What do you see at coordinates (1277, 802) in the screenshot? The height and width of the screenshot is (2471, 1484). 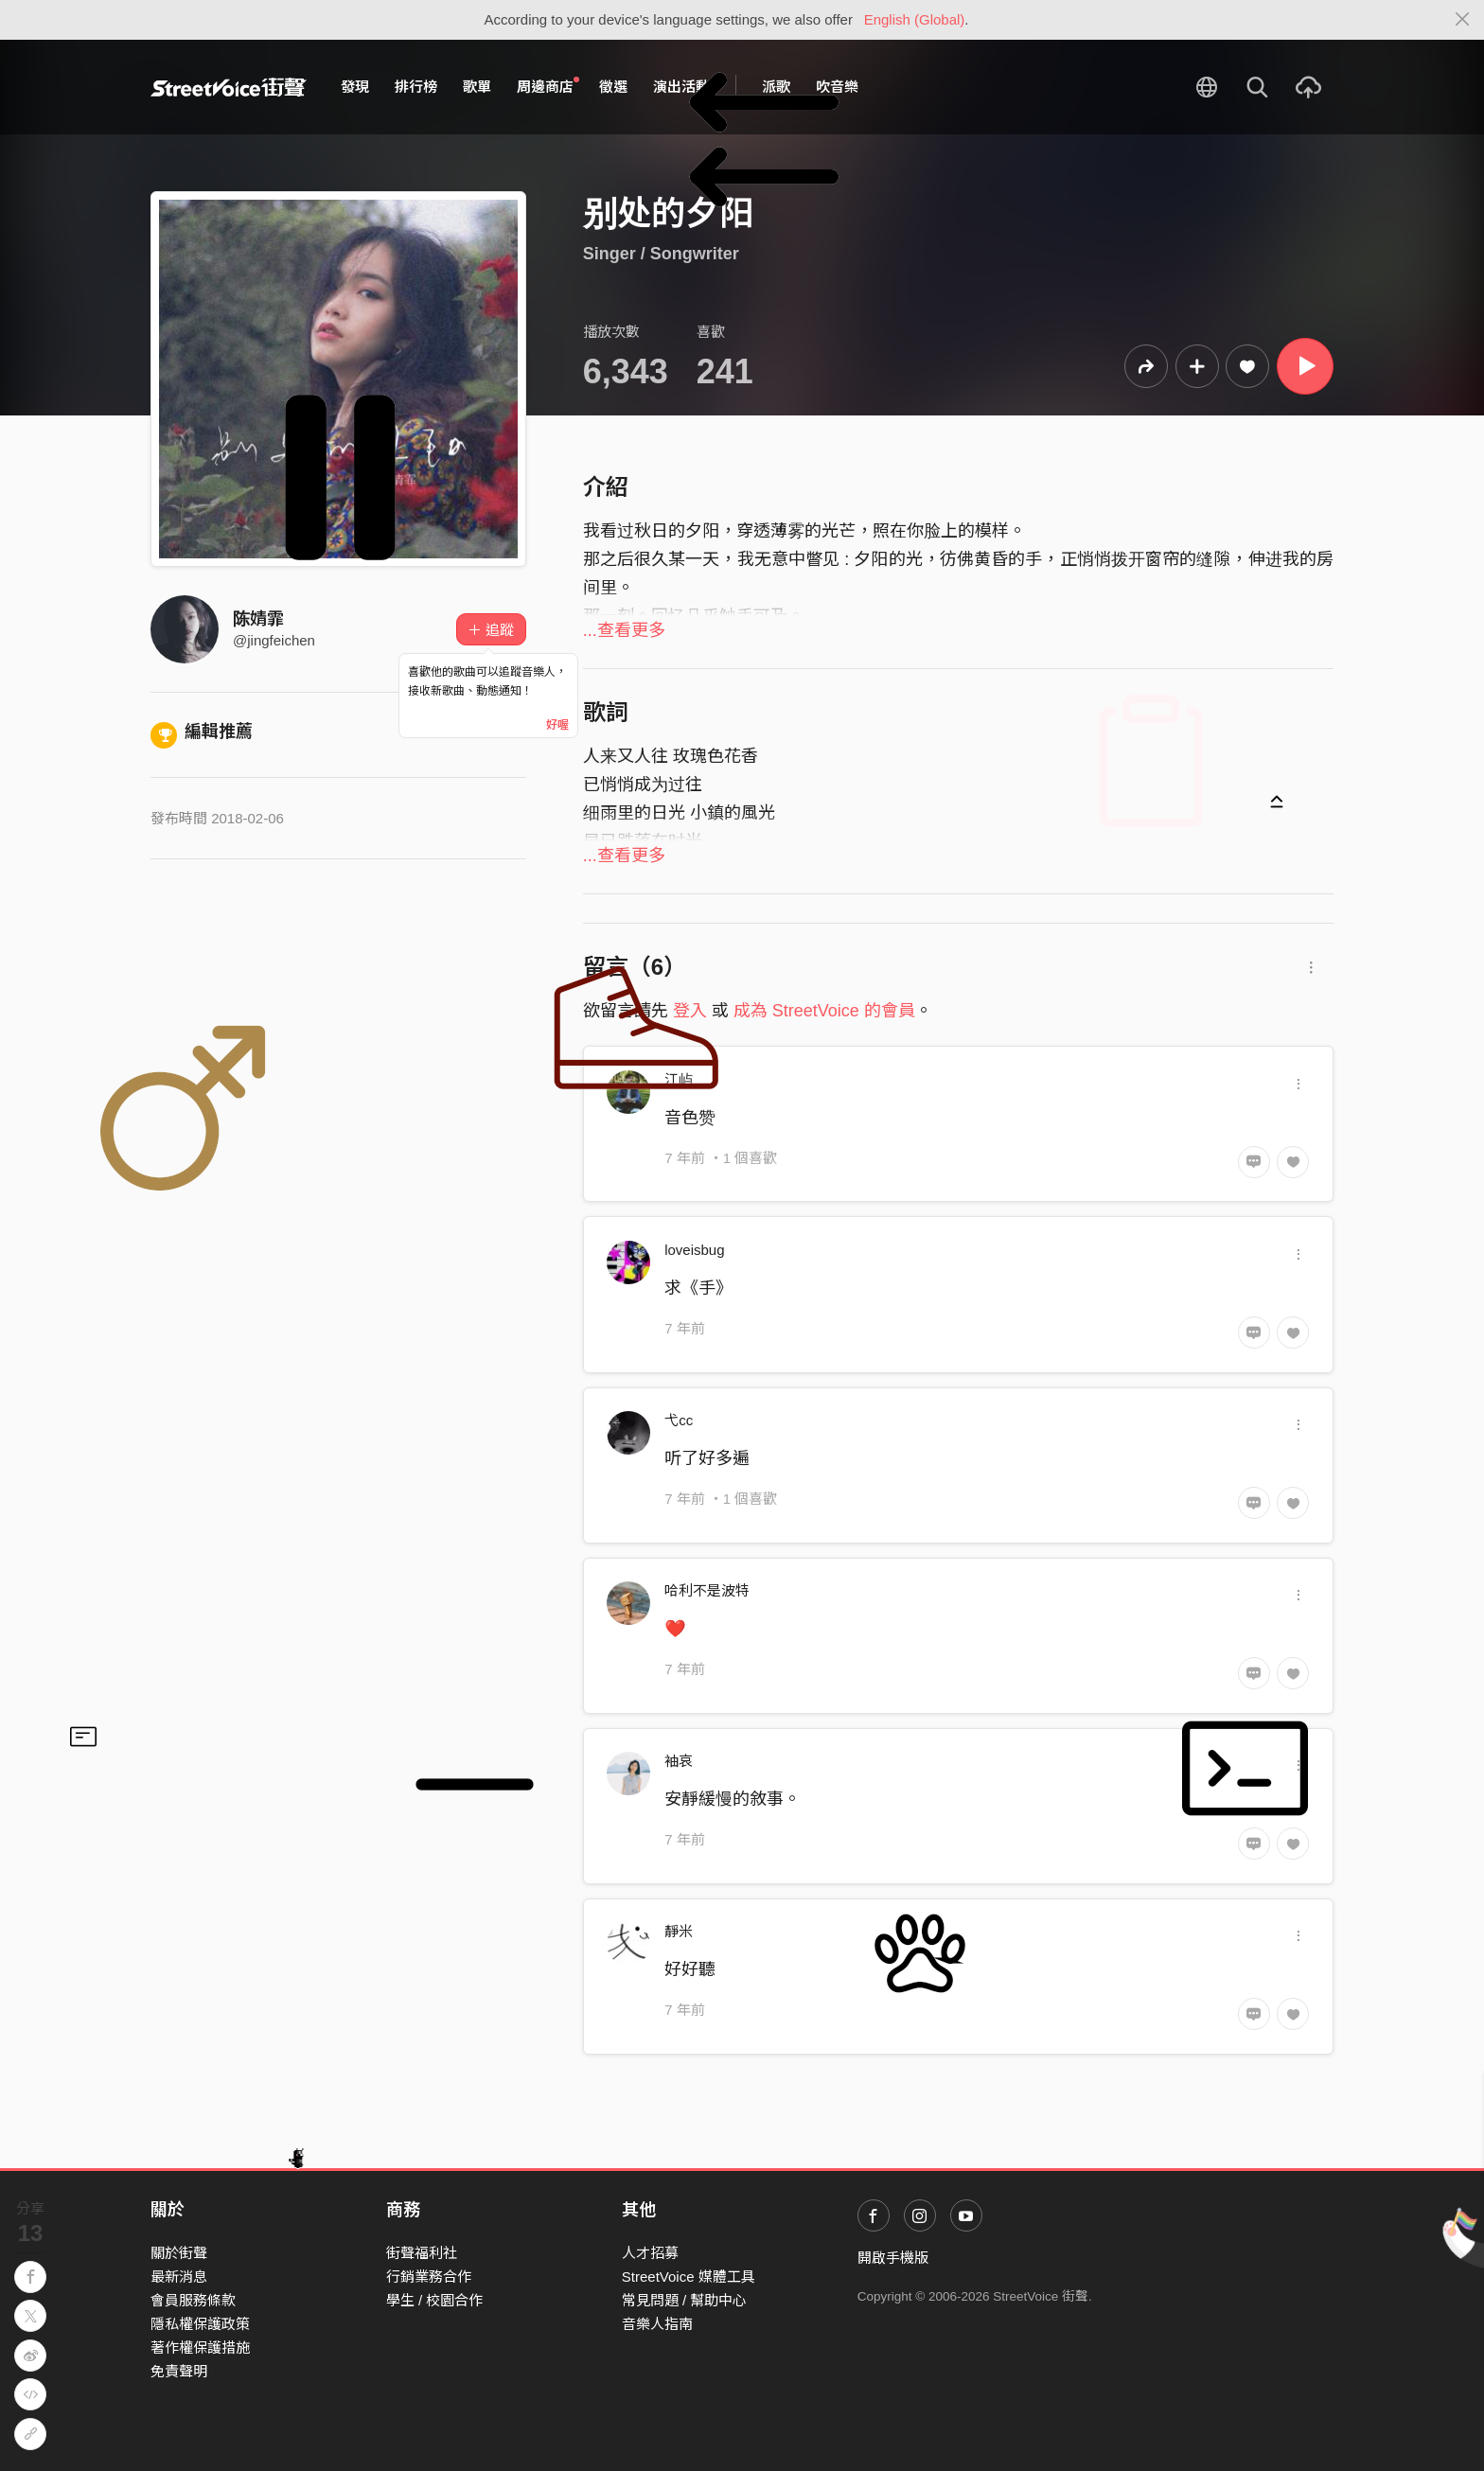 I see `toggle caps lock on keyboard` at bounding box center [1277, 802].